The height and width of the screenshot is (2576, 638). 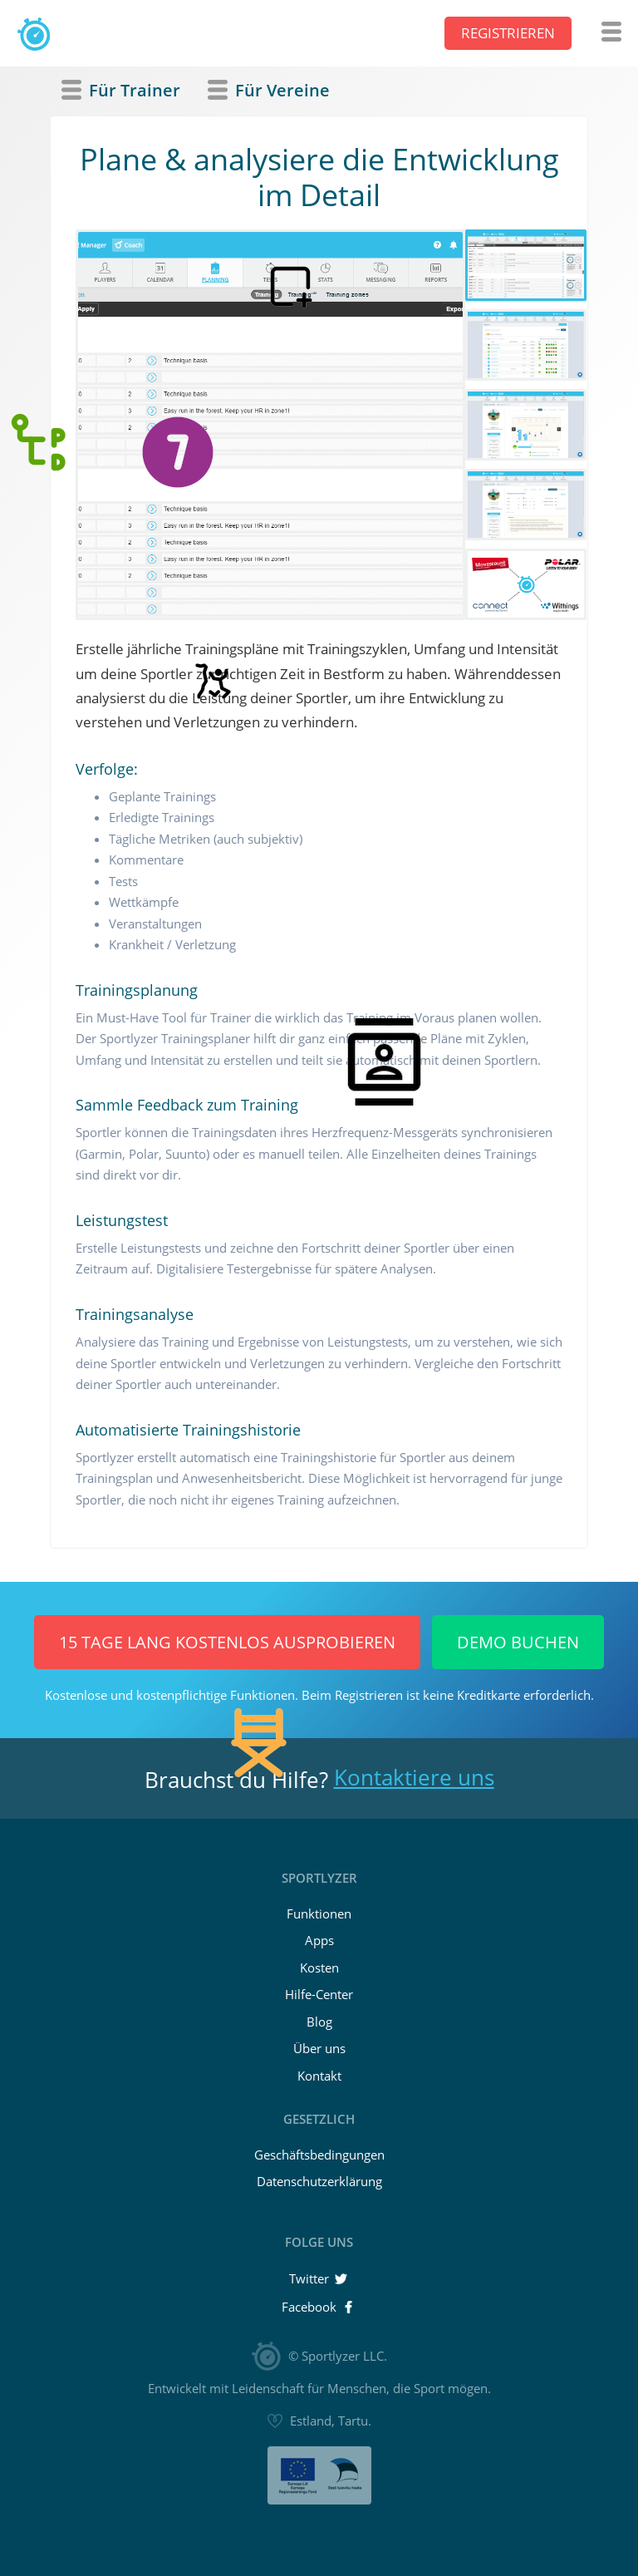 I want to click on access director or filmmaker tools, so click(x=258, y=1742).